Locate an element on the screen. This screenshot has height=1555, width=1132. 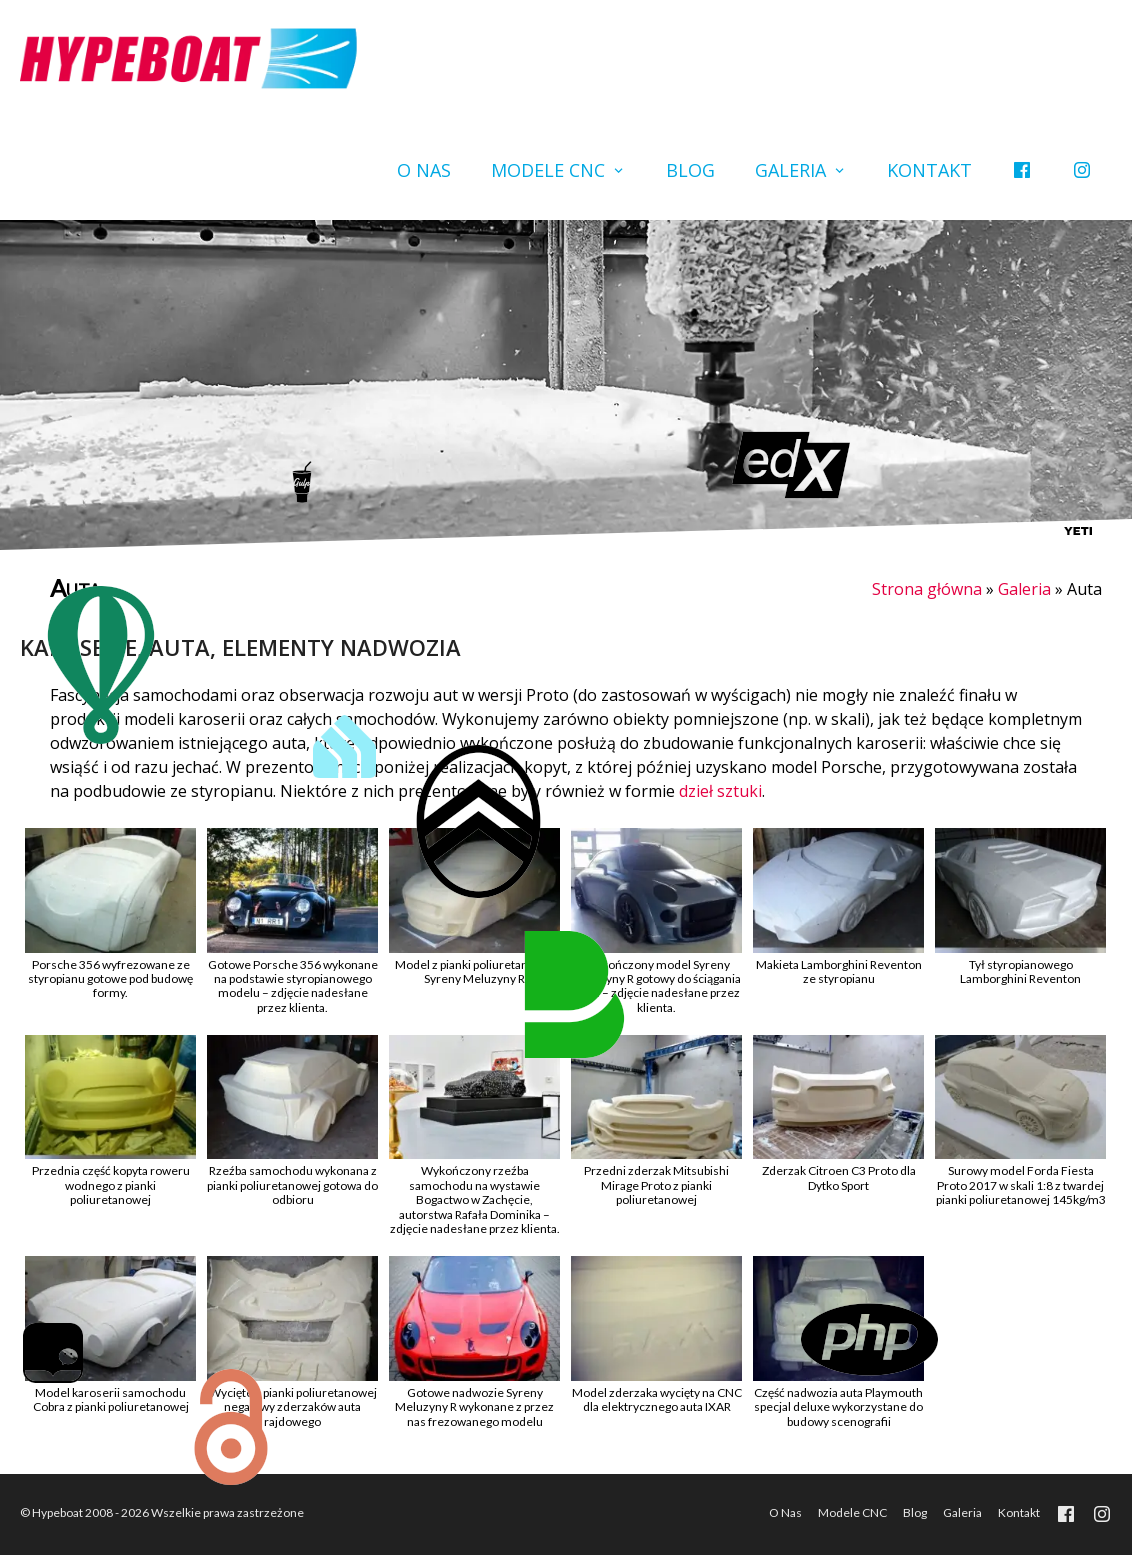
citroën brand logo is located at coordinates (478, 821).